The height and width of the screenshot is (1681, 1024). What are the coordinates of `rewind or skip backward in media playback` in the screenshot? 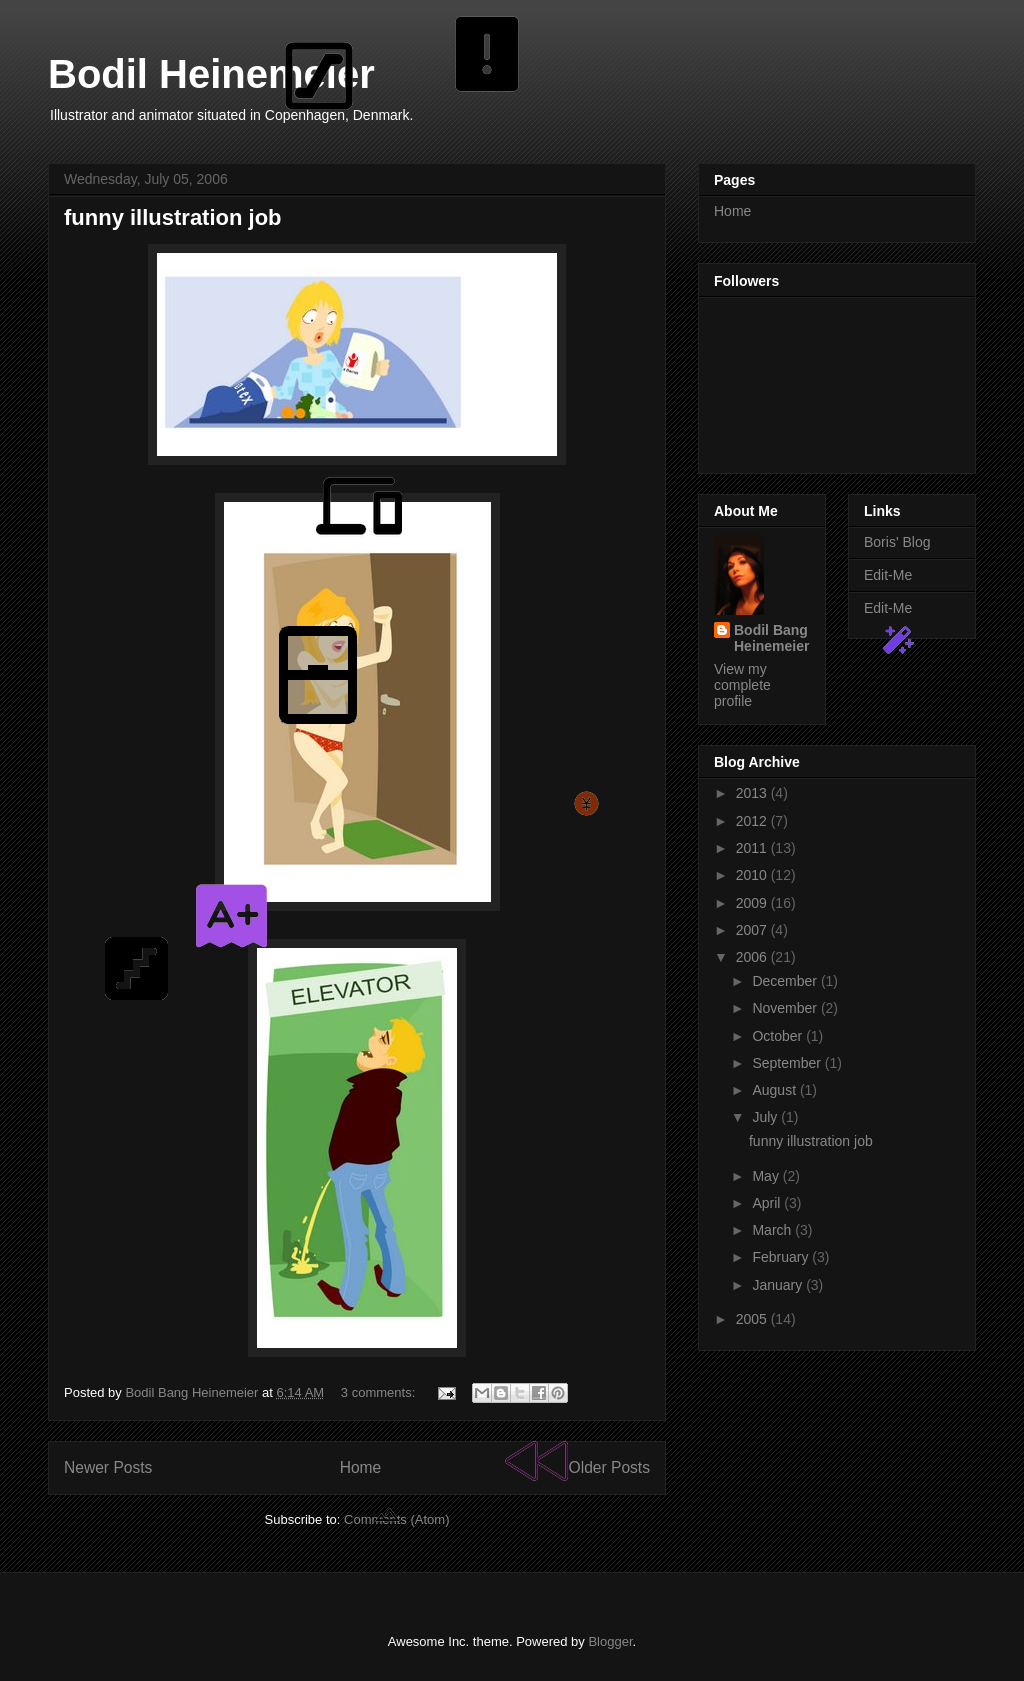 It's located at (539, 1461).